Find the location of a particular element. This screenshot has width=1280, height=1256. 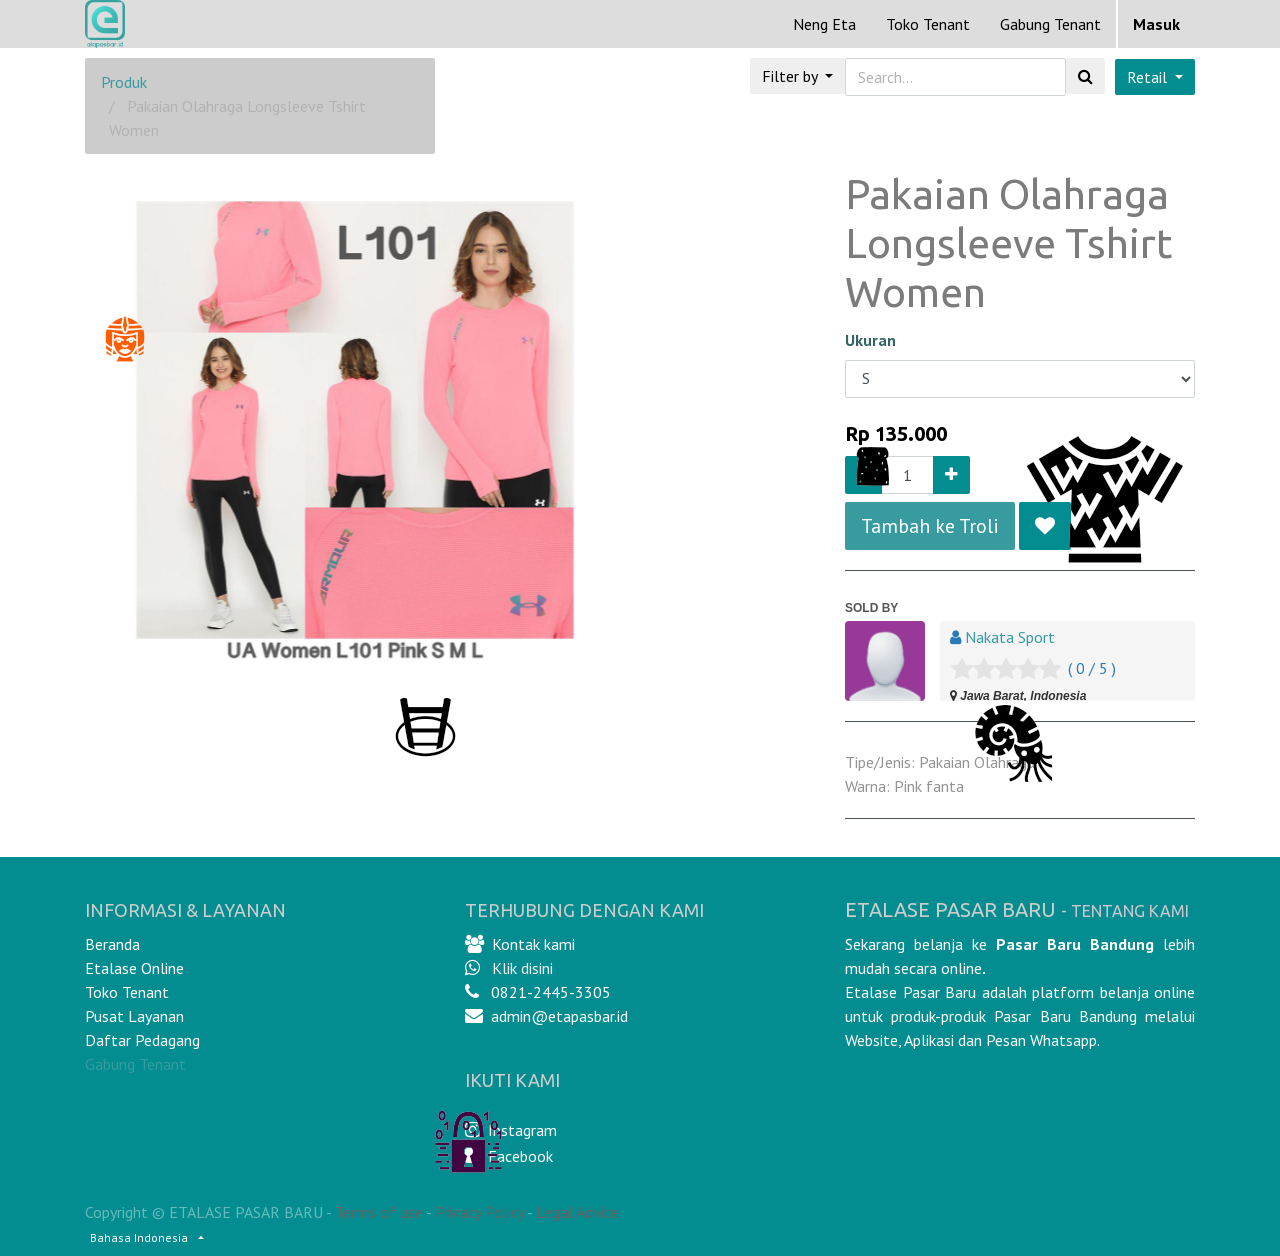

fossil or paleontology category indicator is located at coordinates (1013, 743).